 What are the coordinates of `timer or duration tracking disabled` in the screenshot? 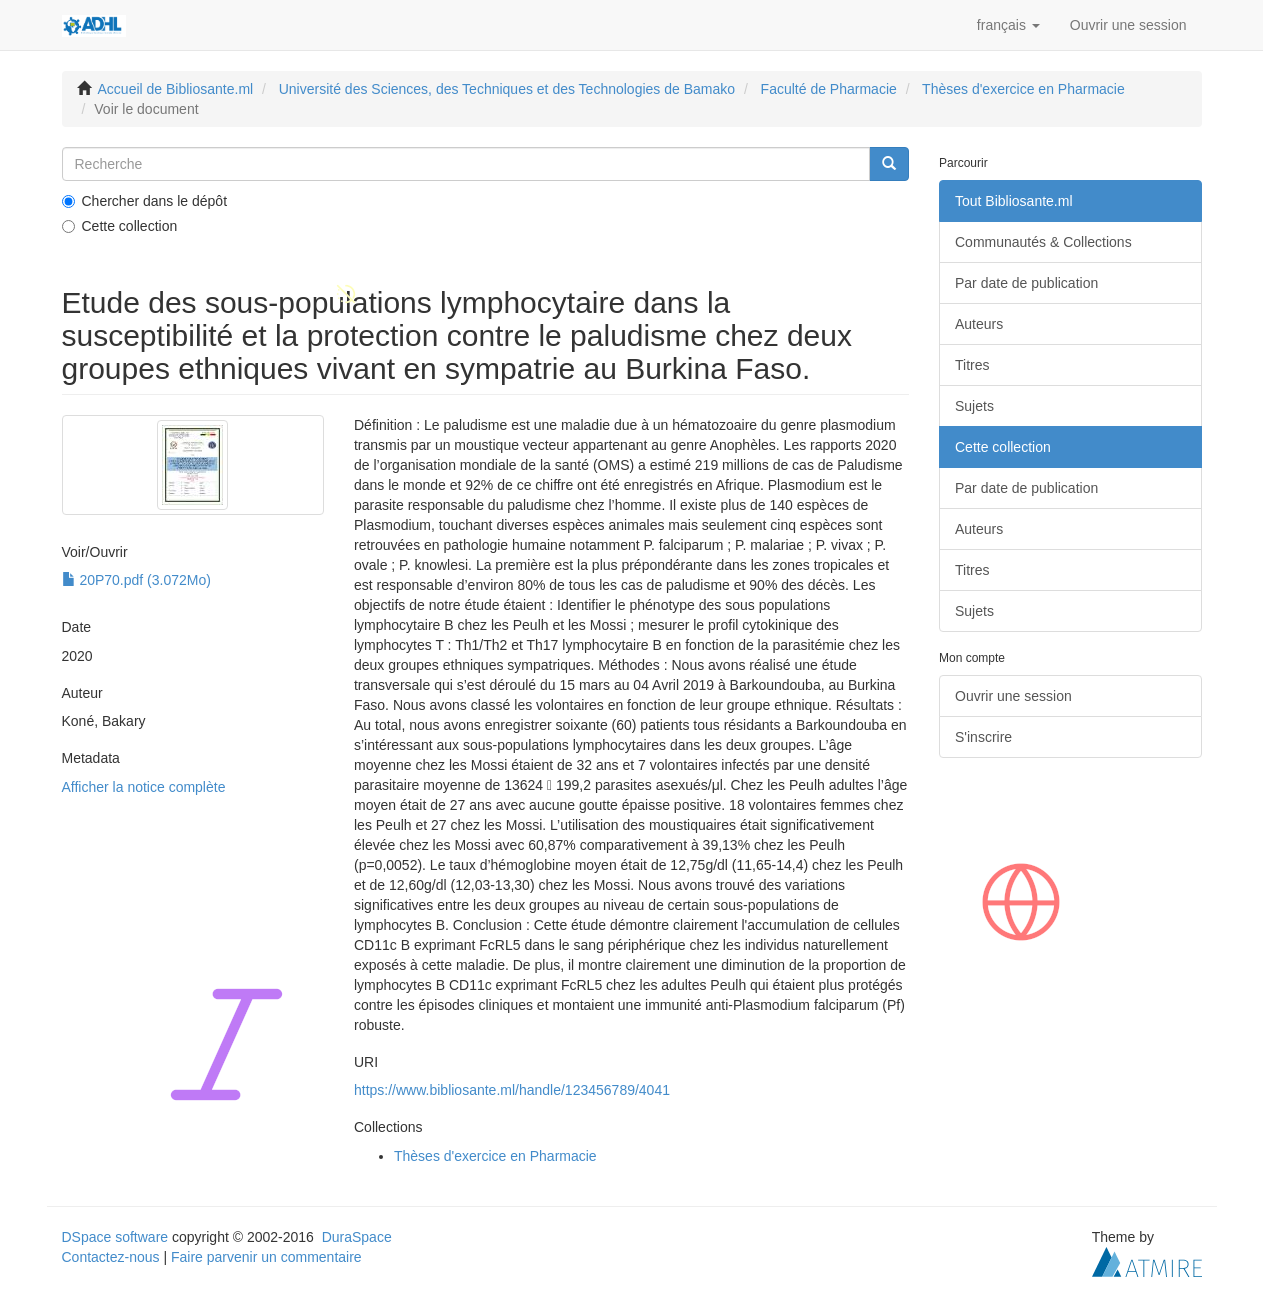 It's located at (346, 294).